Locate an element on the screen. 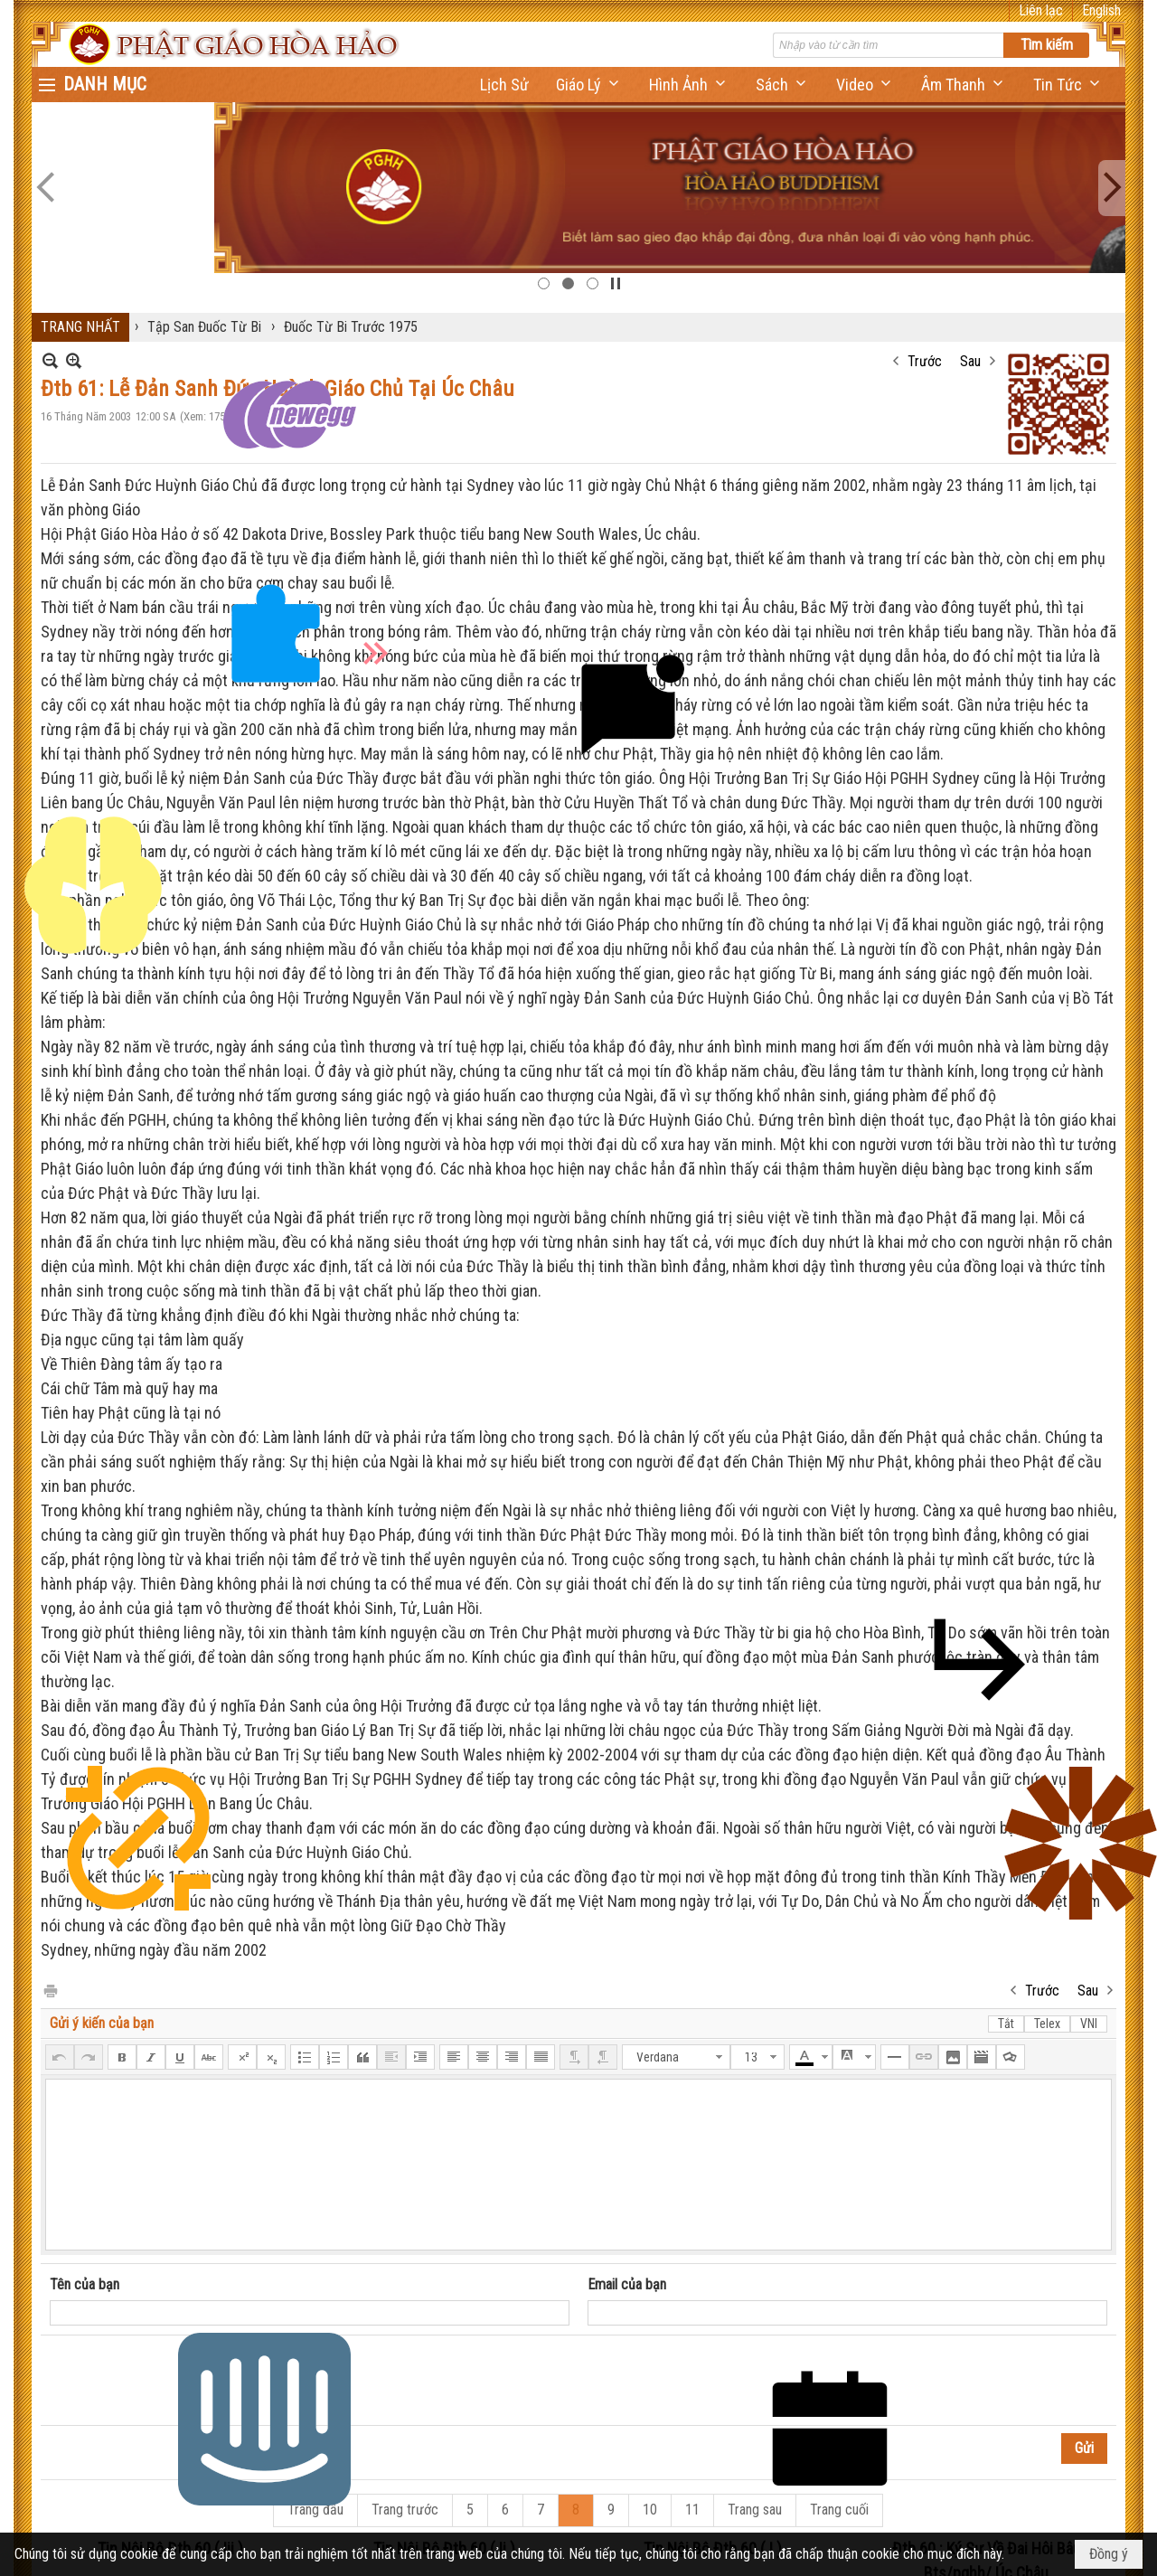 The image size is (1157, 2576). access plugins or extensions is located at coordinates (276, 638).